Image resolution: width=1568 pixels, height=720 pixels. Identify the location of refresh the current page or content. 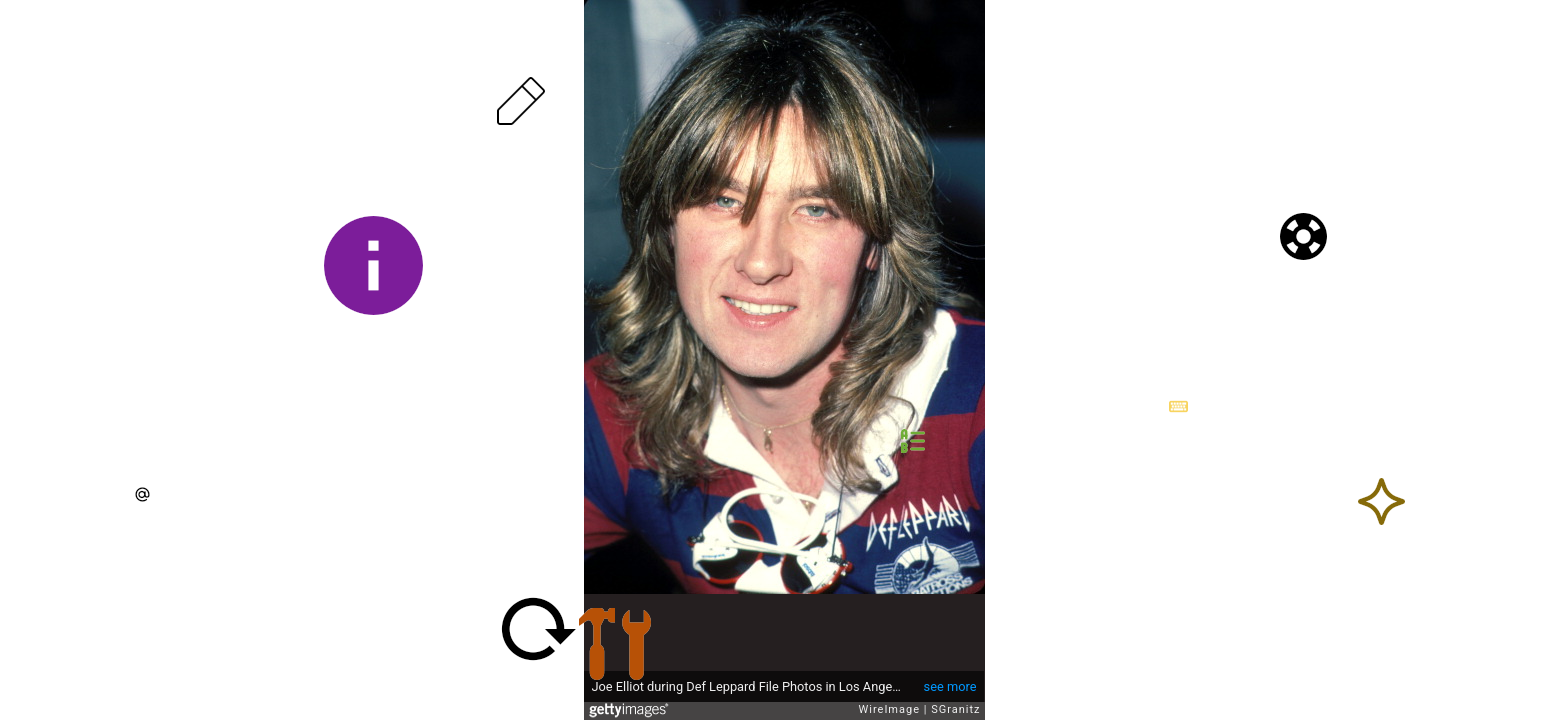
(537, 629).